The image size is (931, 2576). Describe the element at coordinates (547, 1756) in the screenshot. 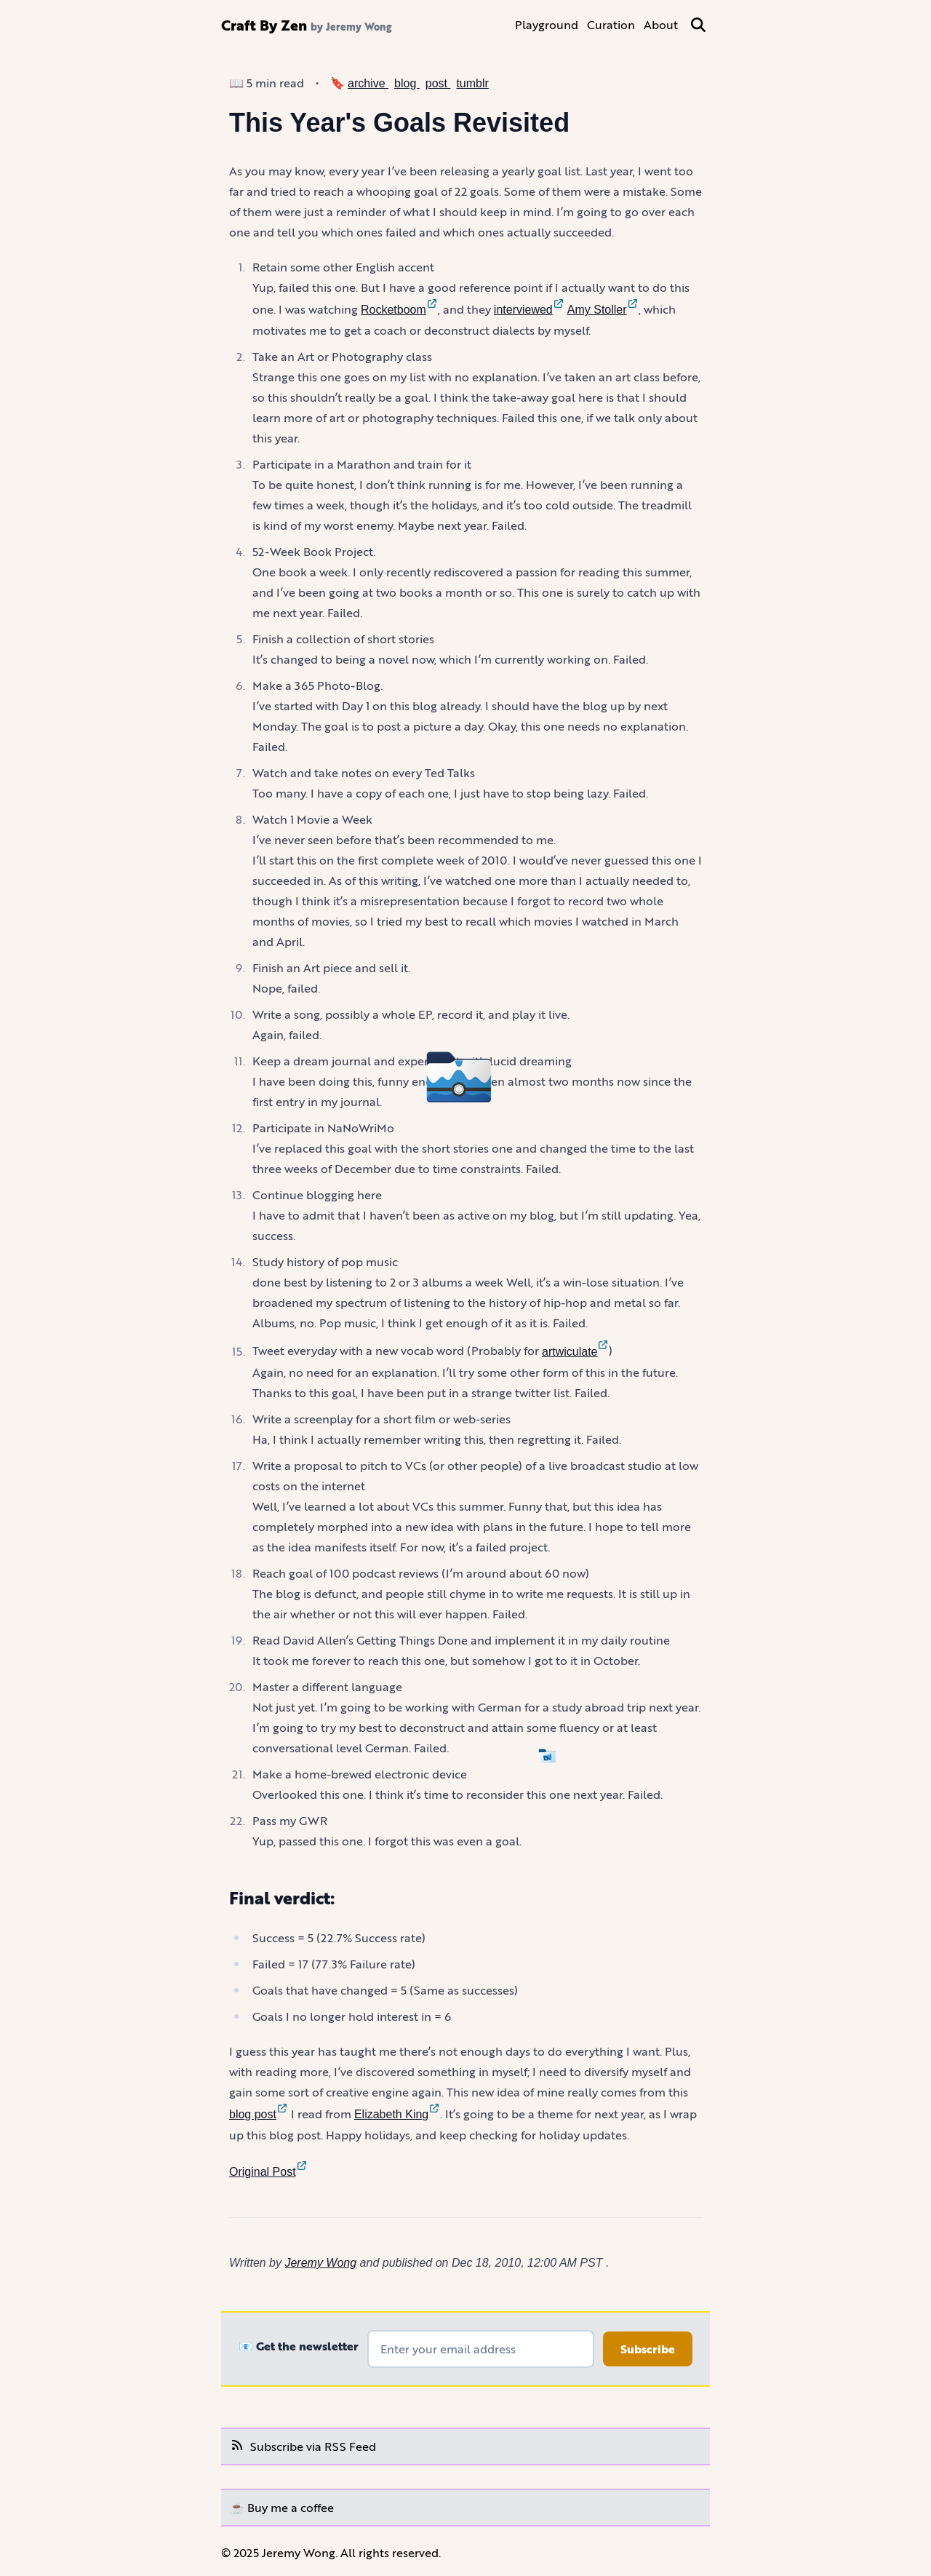

I see `open microsoft advertising files folder` at that location.